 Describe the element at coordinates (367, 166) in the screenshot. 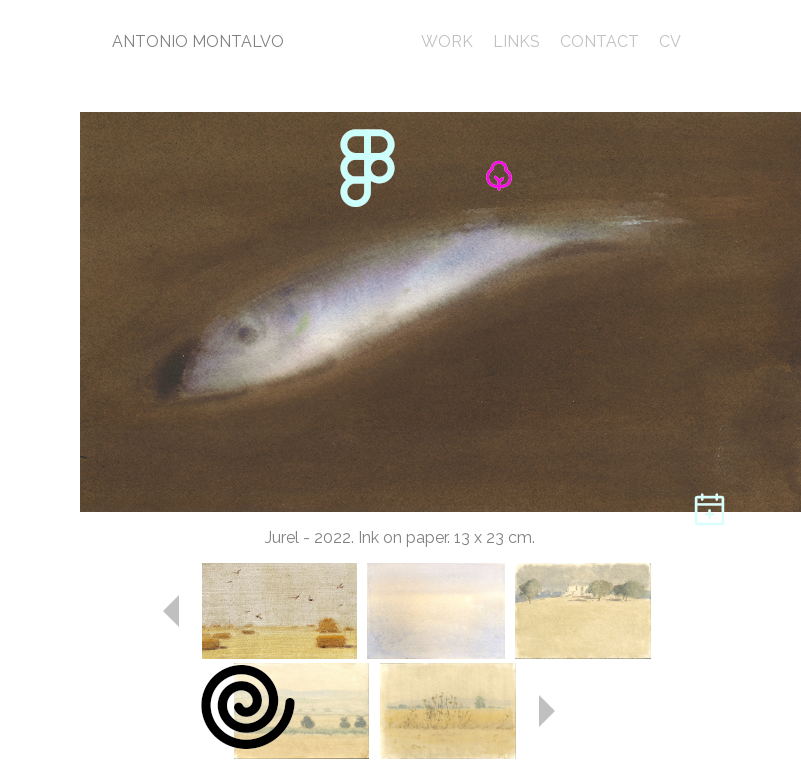

I see `open figma design tool` at that location.